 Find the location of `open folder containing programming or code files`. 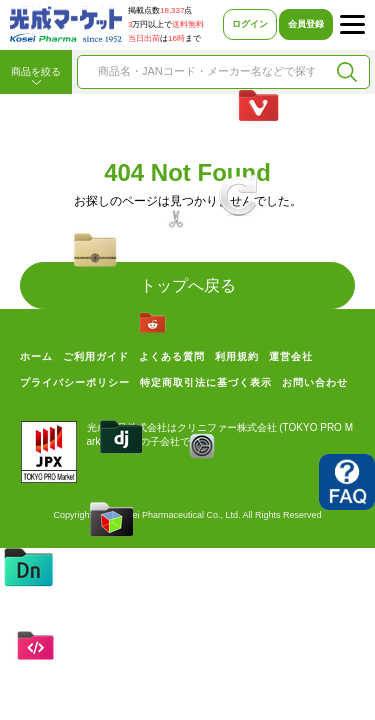

open folder containing programming or code files is located at coordinates (35, 646).